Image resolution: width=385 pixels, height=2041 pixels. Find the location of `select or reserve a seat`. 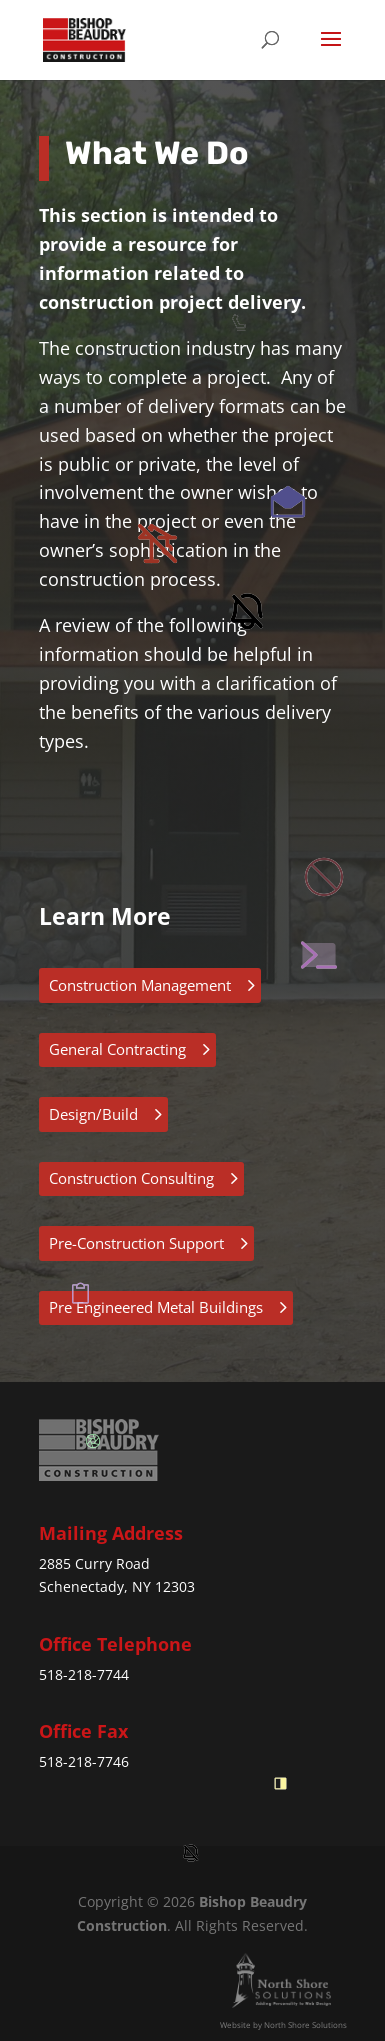

select or reserve a seat is located at coordinates (238, 322).